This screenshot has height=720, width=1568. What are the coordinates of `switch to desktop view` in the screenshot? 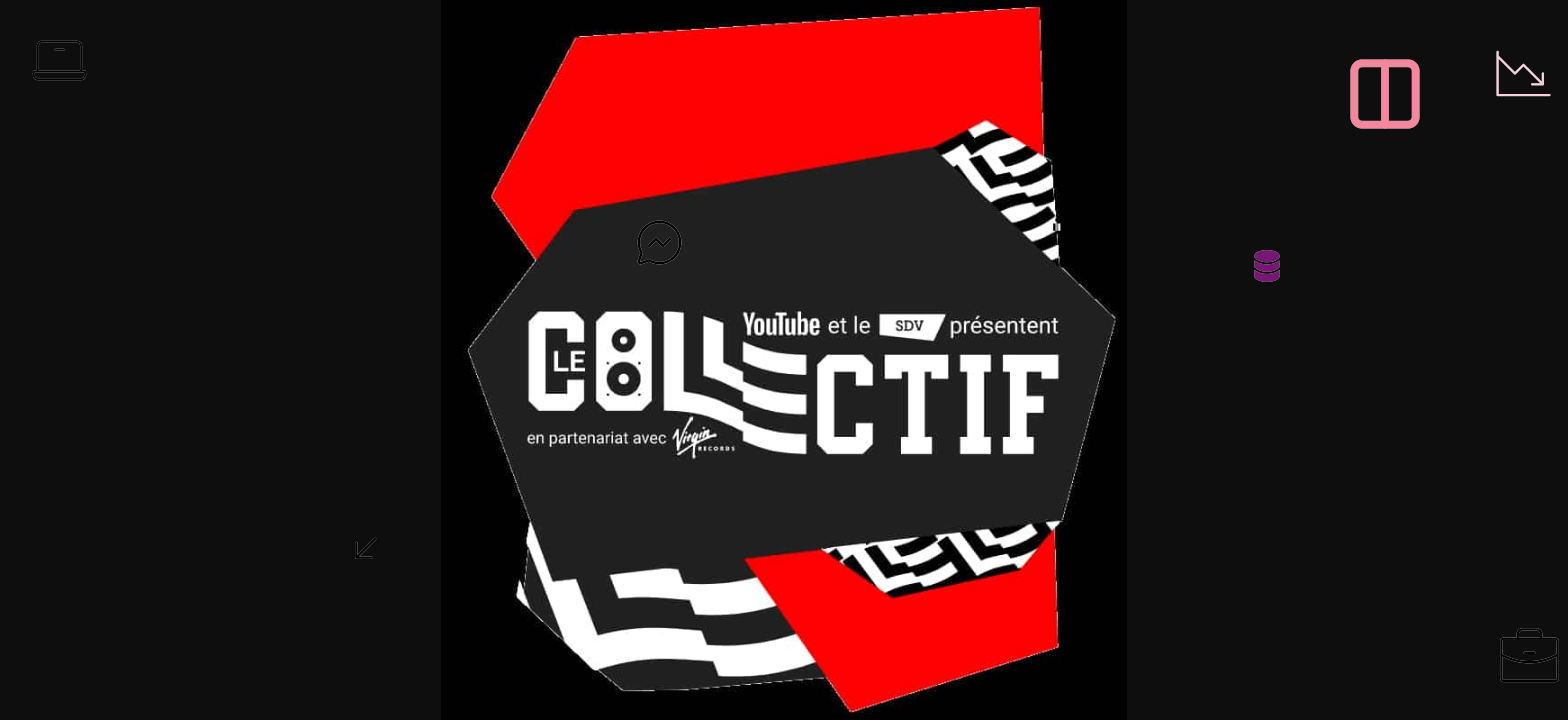 It's located at (59, 59).